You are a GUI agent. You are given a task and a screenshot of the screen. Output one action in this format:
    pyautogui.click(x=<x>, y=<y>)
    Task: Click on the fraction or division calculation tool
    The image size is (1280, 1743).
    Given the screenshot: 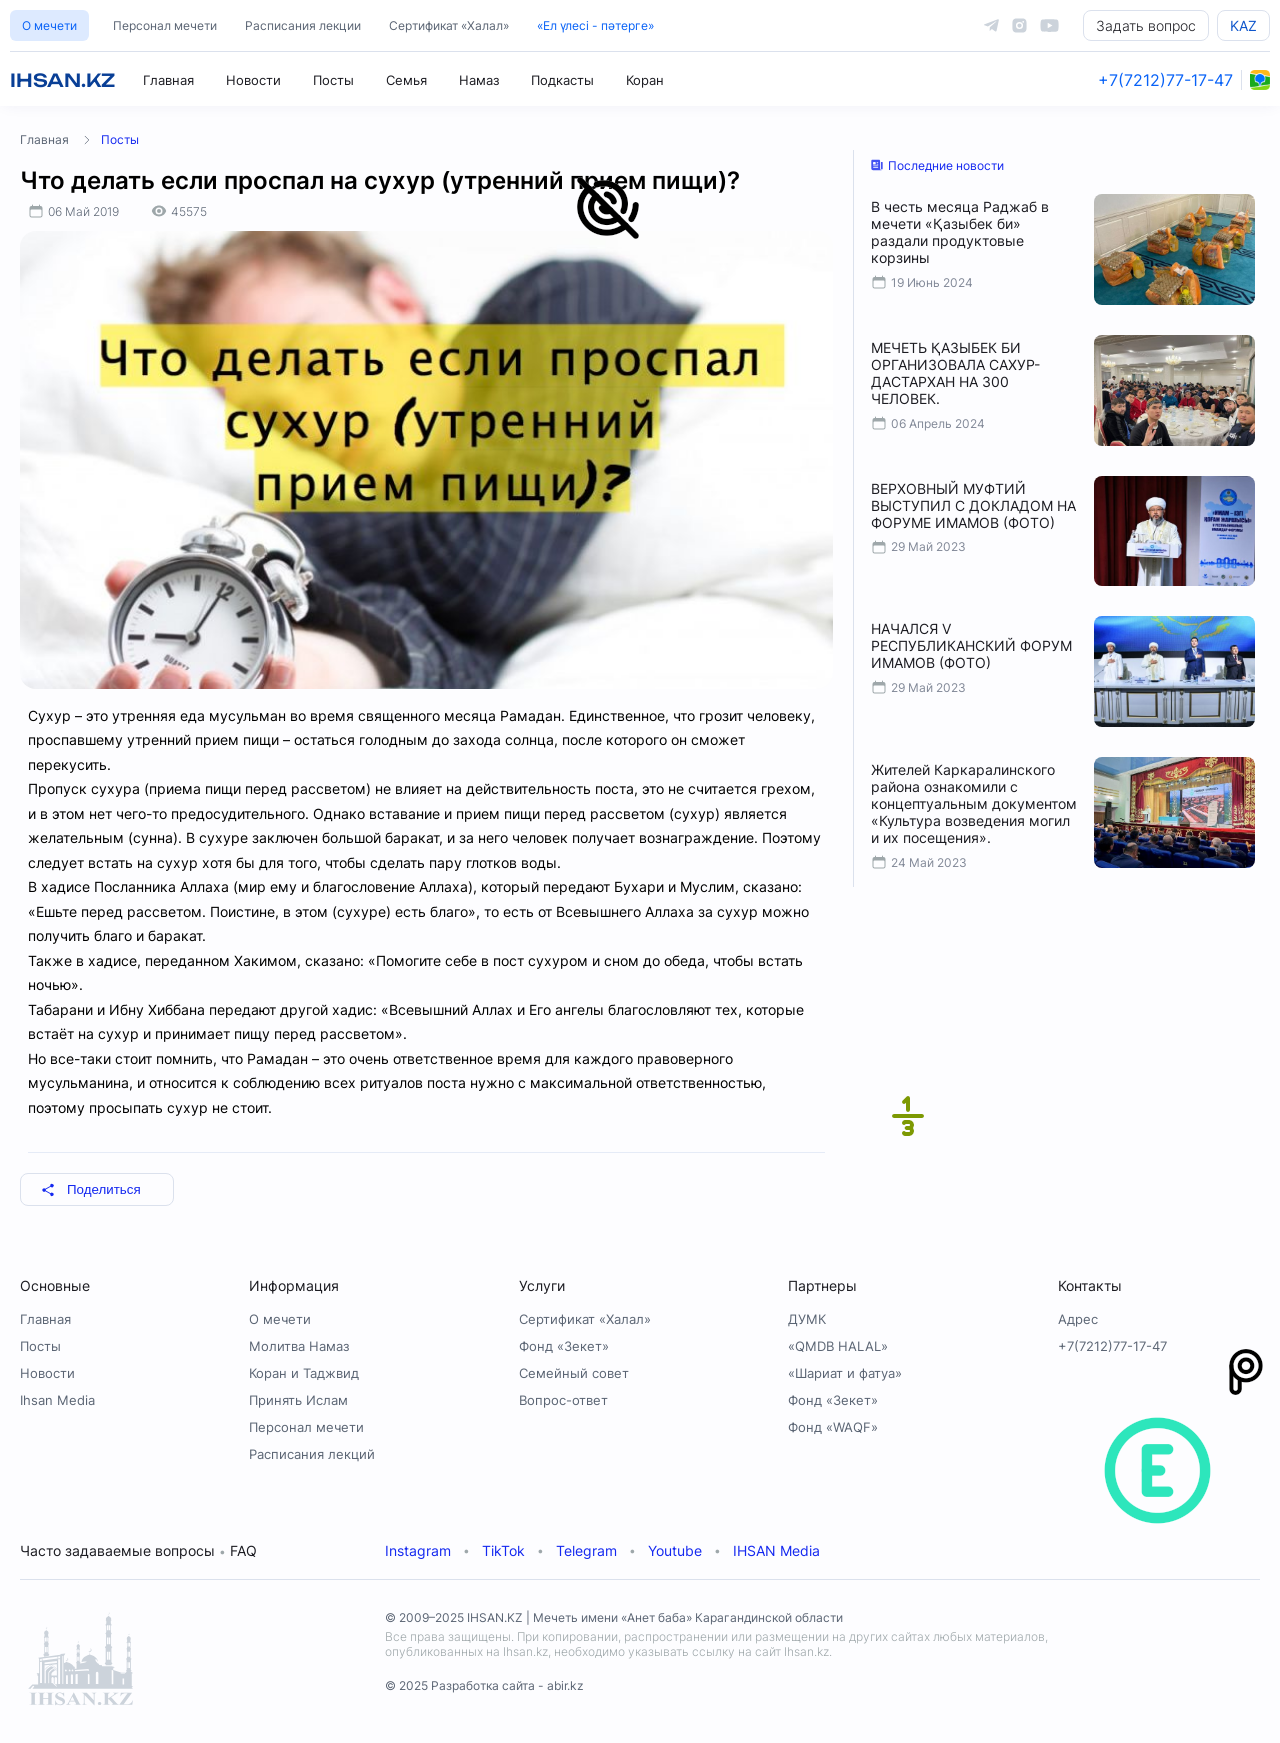 What is the action you would take?
    pyautogui.click(x=908, y=1116)
    